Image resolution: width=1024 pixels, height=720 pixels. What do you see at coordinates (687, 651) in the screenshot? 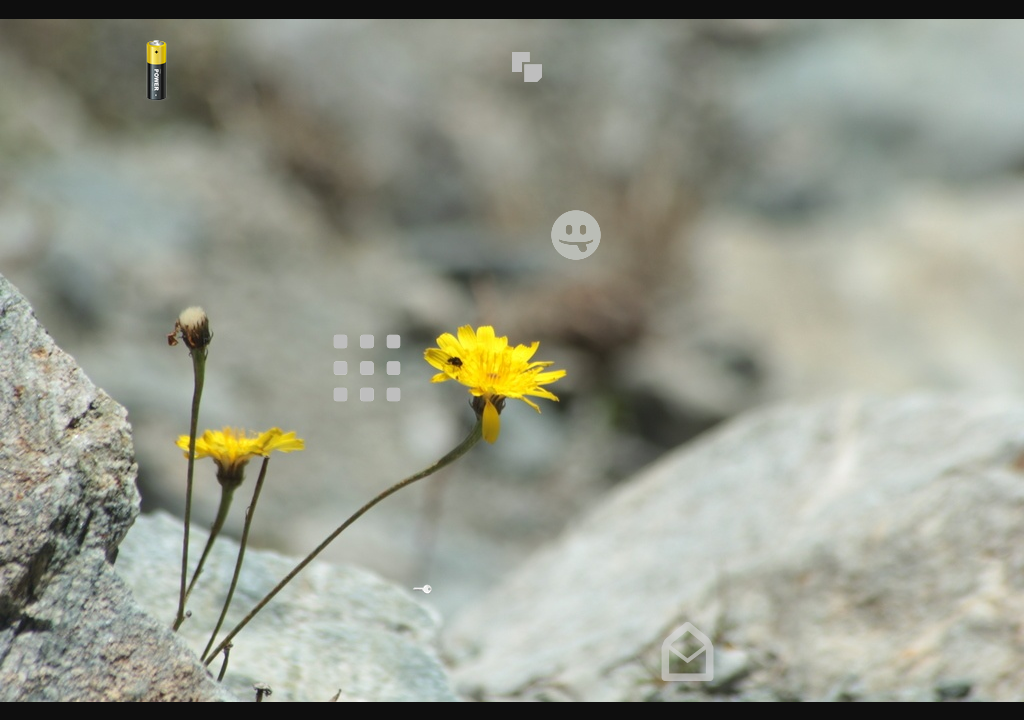
I see `indicates a message has been read` at bounding box center [687, 651].